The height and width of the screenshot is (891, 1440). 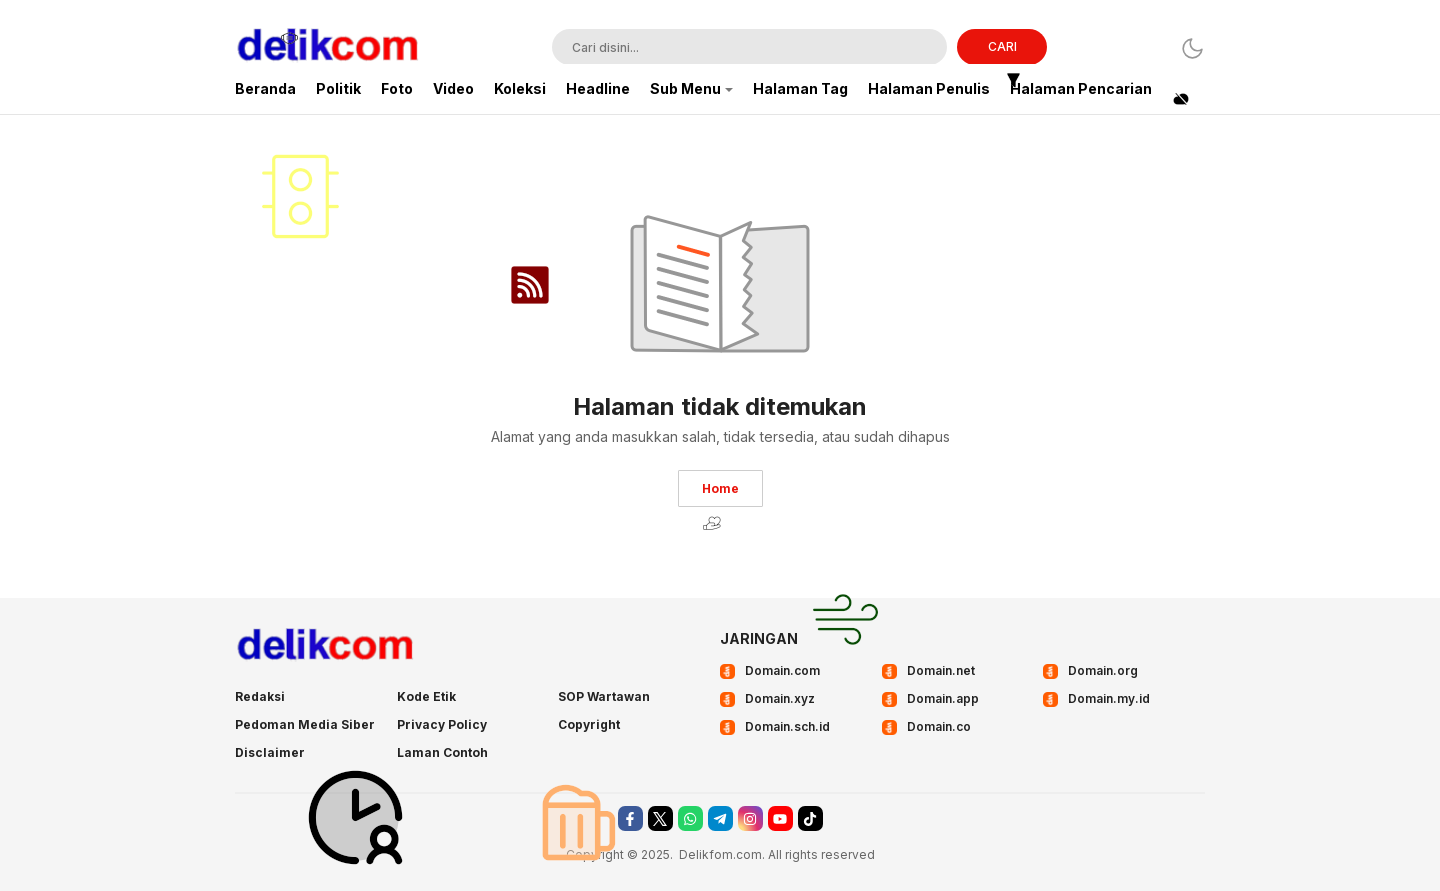 I want to click on view nearby bars or breweries, so click(x=574, y=825).